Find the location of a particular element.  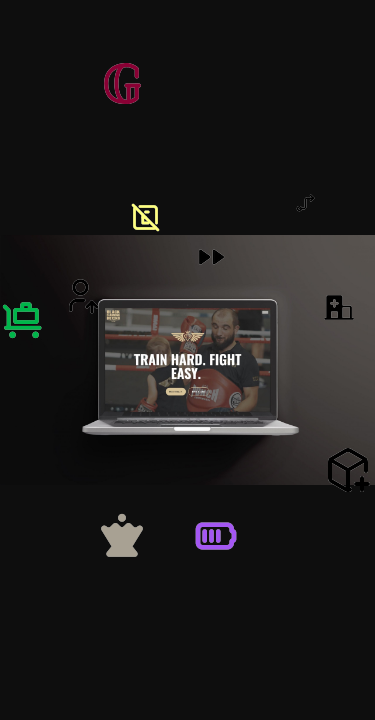

indicates battery at 75% charge is located at coordinates (216, 536).